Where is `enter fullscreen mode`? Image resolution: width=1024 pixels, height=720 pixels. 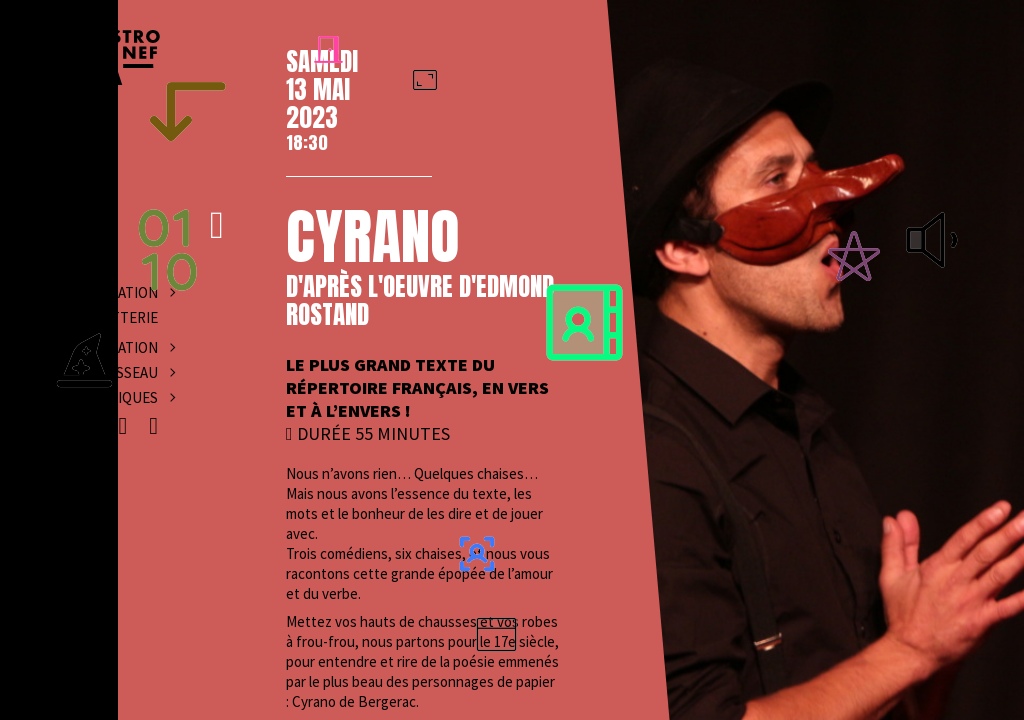
enter fullscreen mode is located at coordinates (425, 80).